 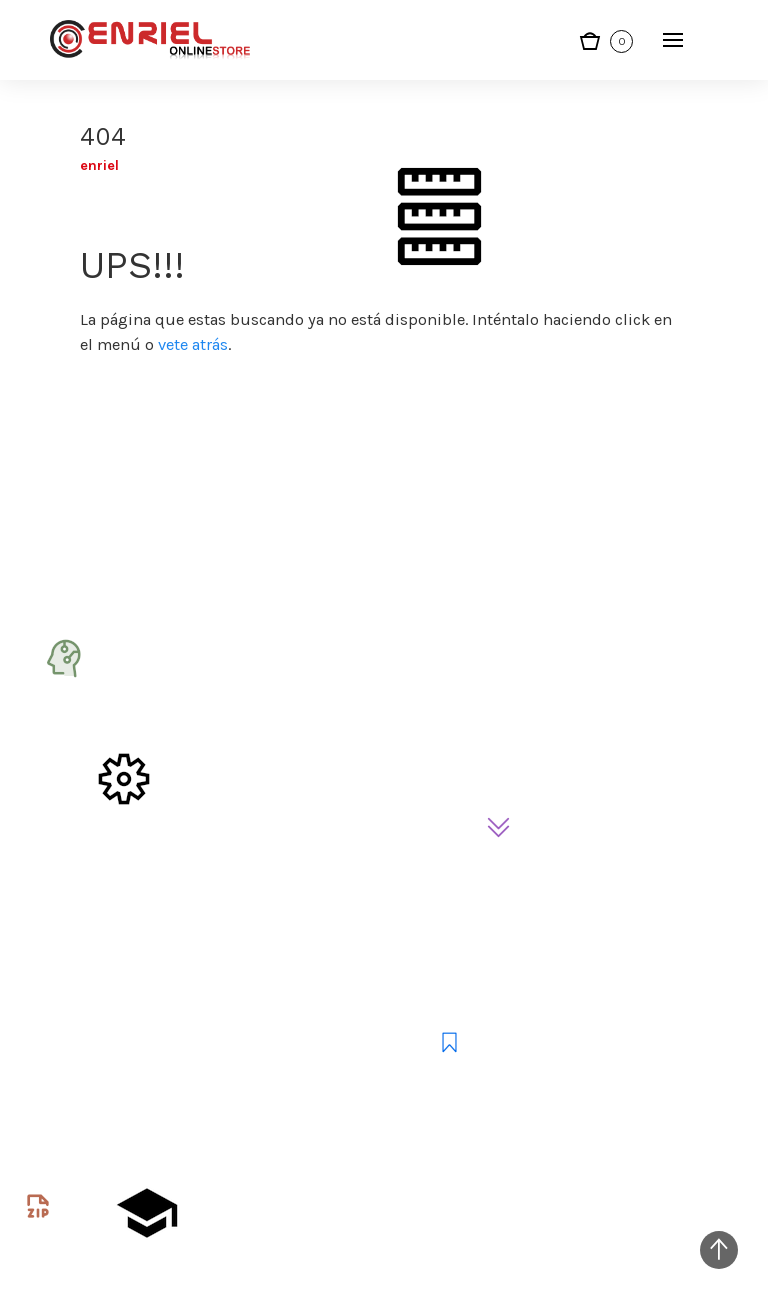 I want to click on access server settings or configuration, so click(x=439, y=216).